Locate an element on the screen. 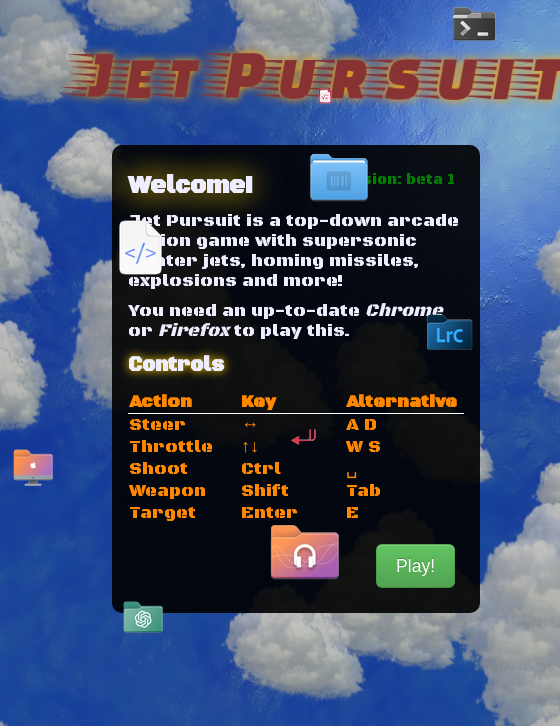  open windows terminal projects folder is located at coordinates (474, 25).